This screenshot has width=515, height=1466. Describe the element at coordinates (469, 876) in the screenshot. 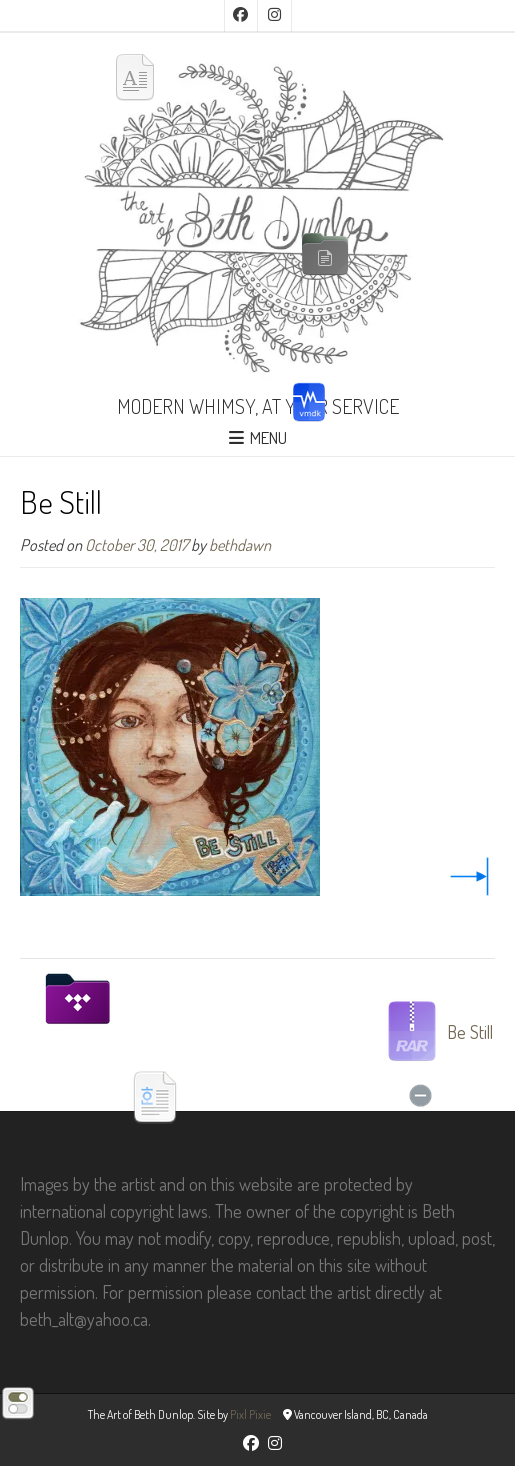

I see `go to the last item or page` at that location.